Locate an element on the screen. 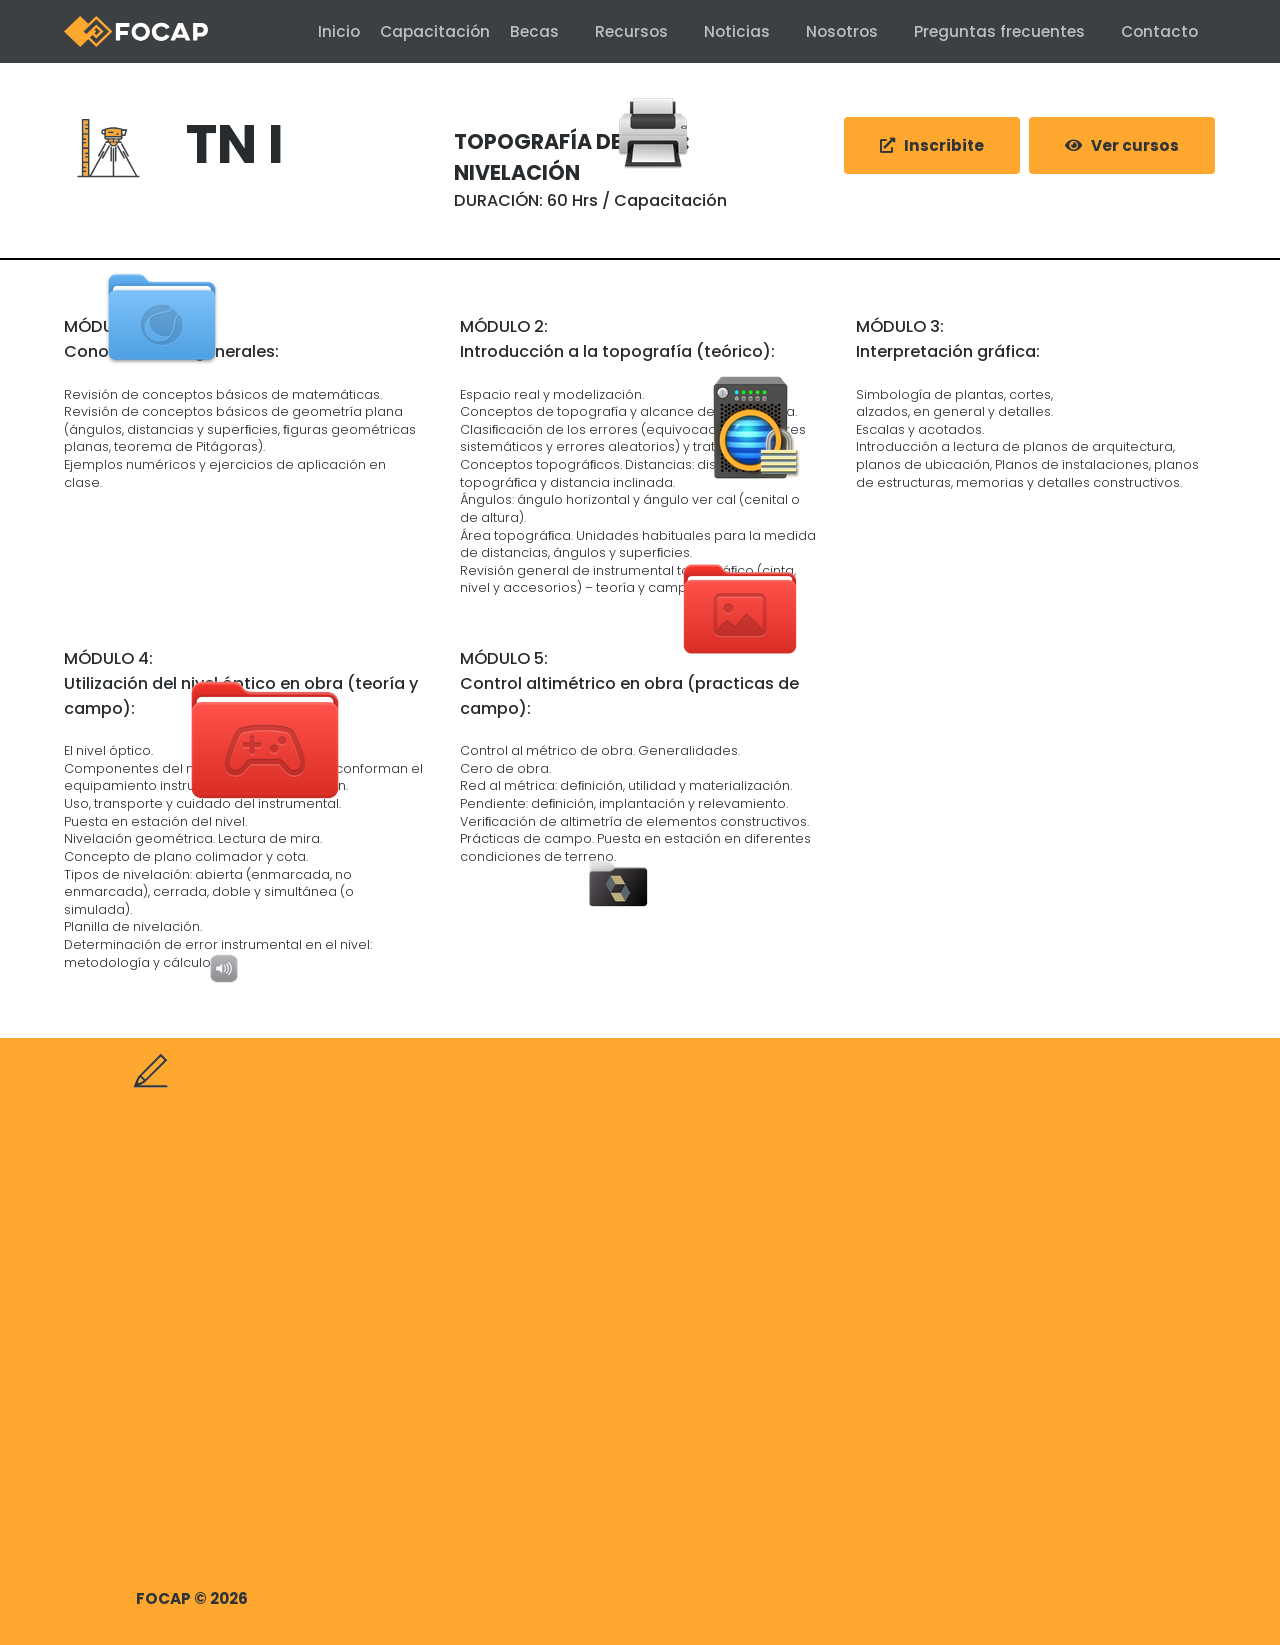 The height and width of the screenshot is (1645, 1280). open your games folder is located at coordinates (265, 740).